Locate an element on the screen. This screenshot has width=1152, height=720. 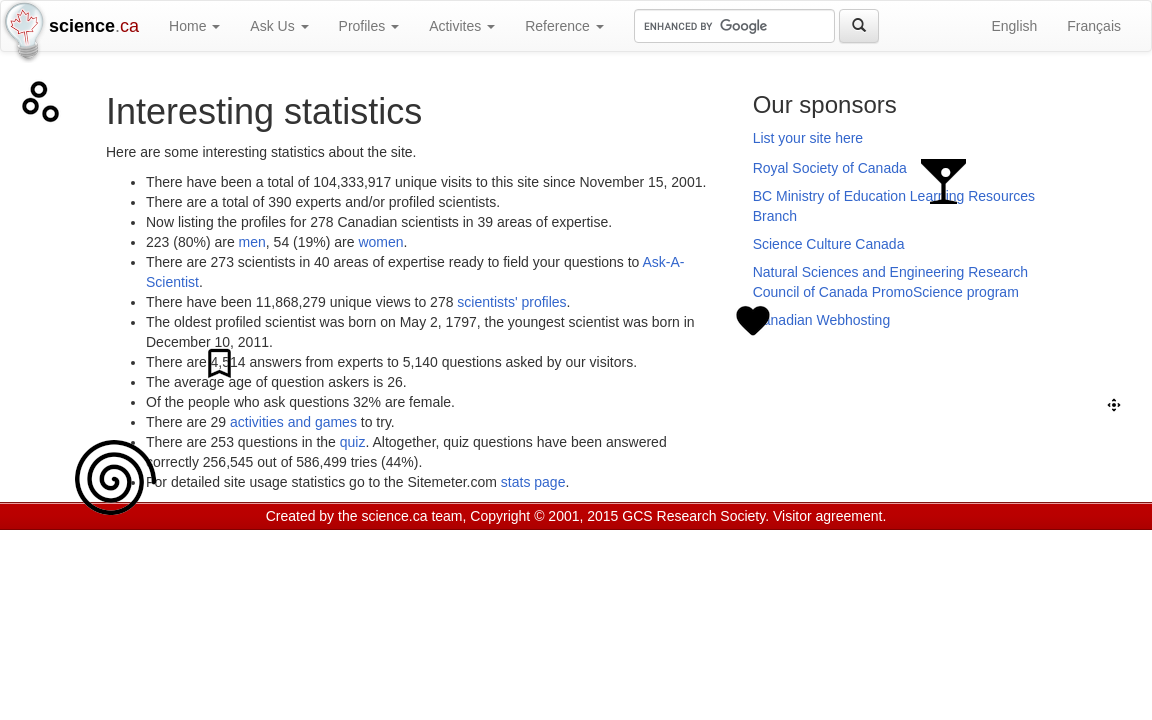
pan or move the camera view is located at coordinates (1114, 405).